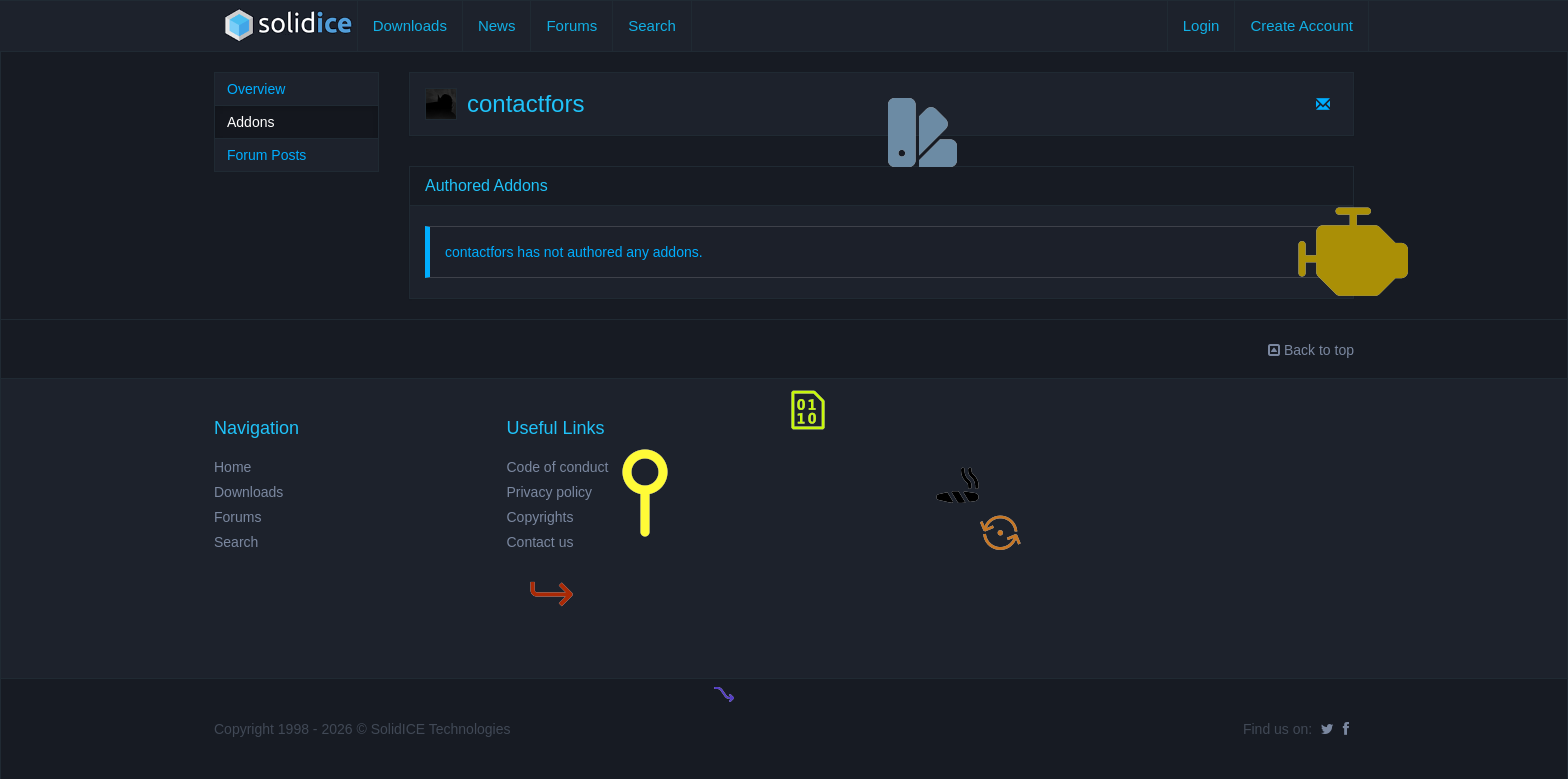  Describe the element at coordinates (551, 594) in the screenshot. I see `indent selected text or code` at that location.